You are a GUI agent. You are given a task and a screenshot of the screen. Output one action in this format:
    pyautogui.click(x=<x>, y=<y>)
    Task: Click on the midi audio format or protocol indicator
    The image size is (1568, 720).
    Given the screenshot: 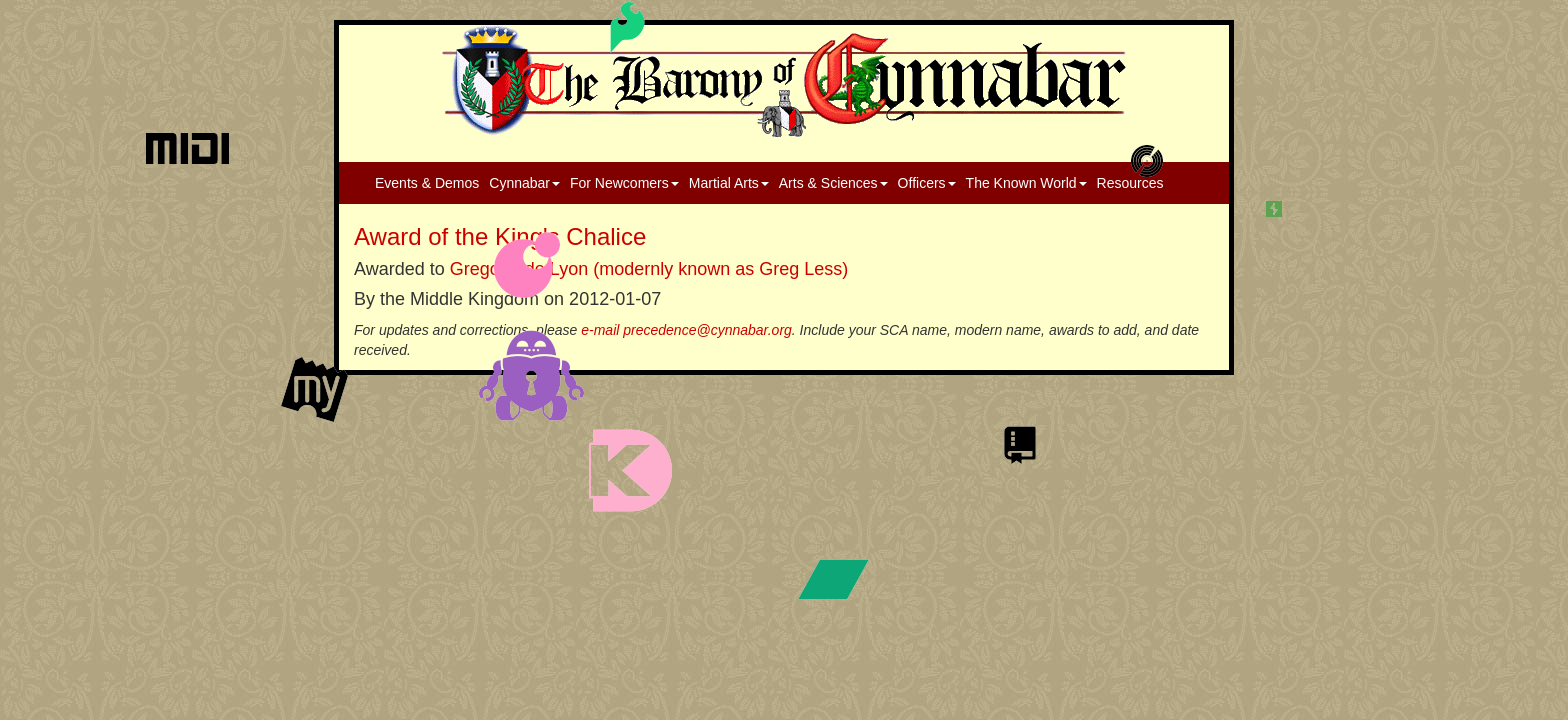 What is the action you would take?
    pyautogui.click(x=187, y=148)
    